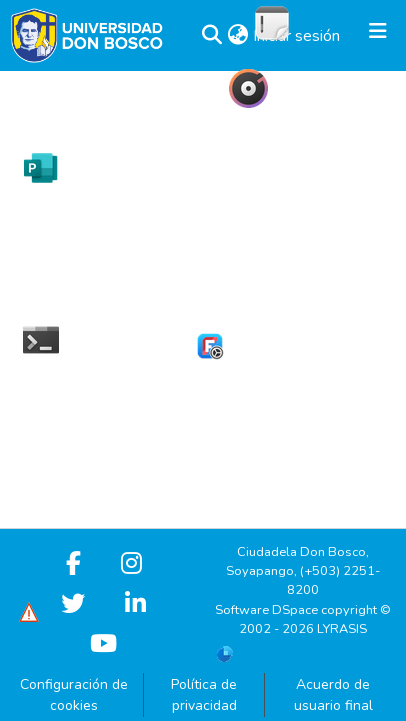 This screenshot has width=406, height=721. Describe the element at coordinates (29, 612) in the screenshot. I see `indicates a sync warning or issue with OneDrive` at that location.